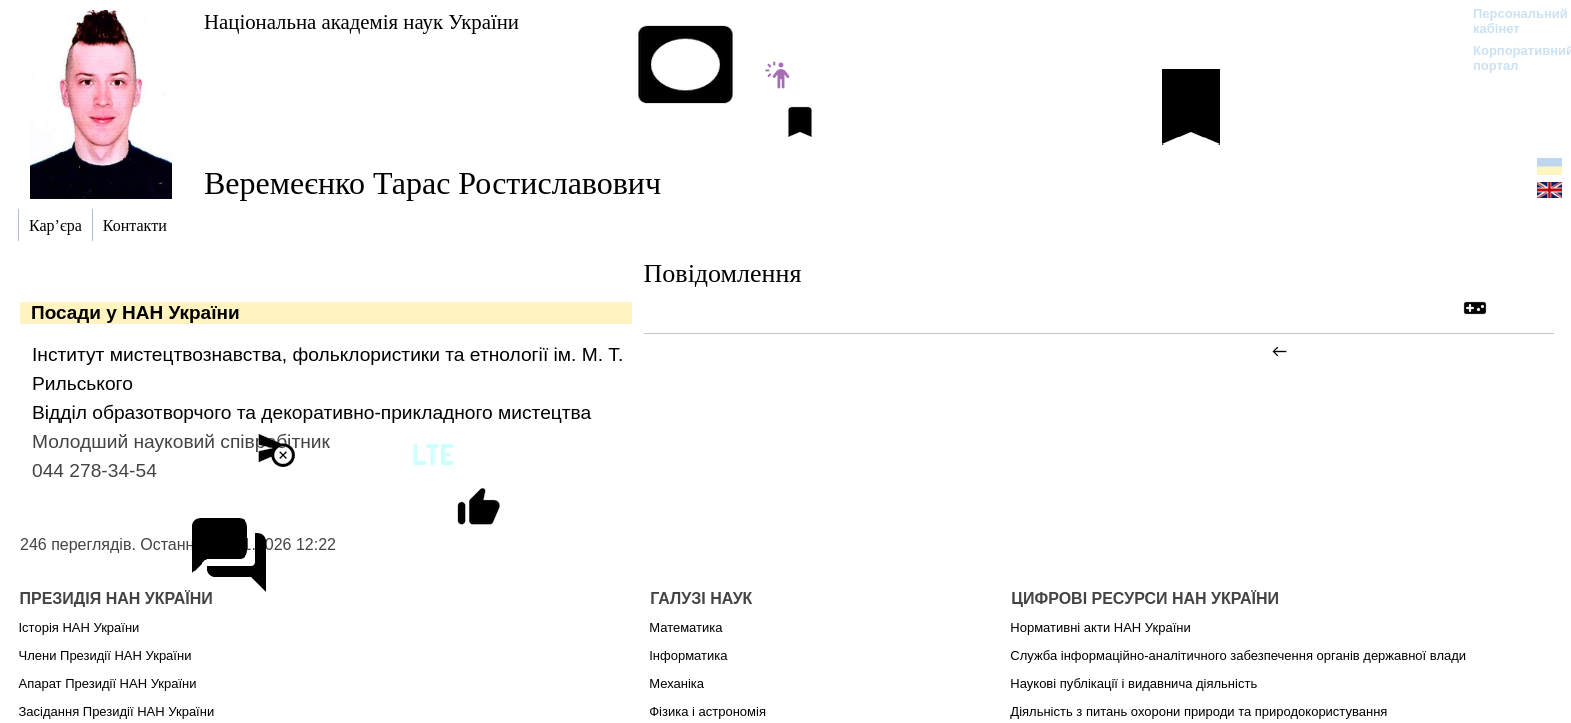 Image resolution: width=1571 pixels, height=723 pixels. I want to click on indicates LTE cellular network connection, so click(432, 454).